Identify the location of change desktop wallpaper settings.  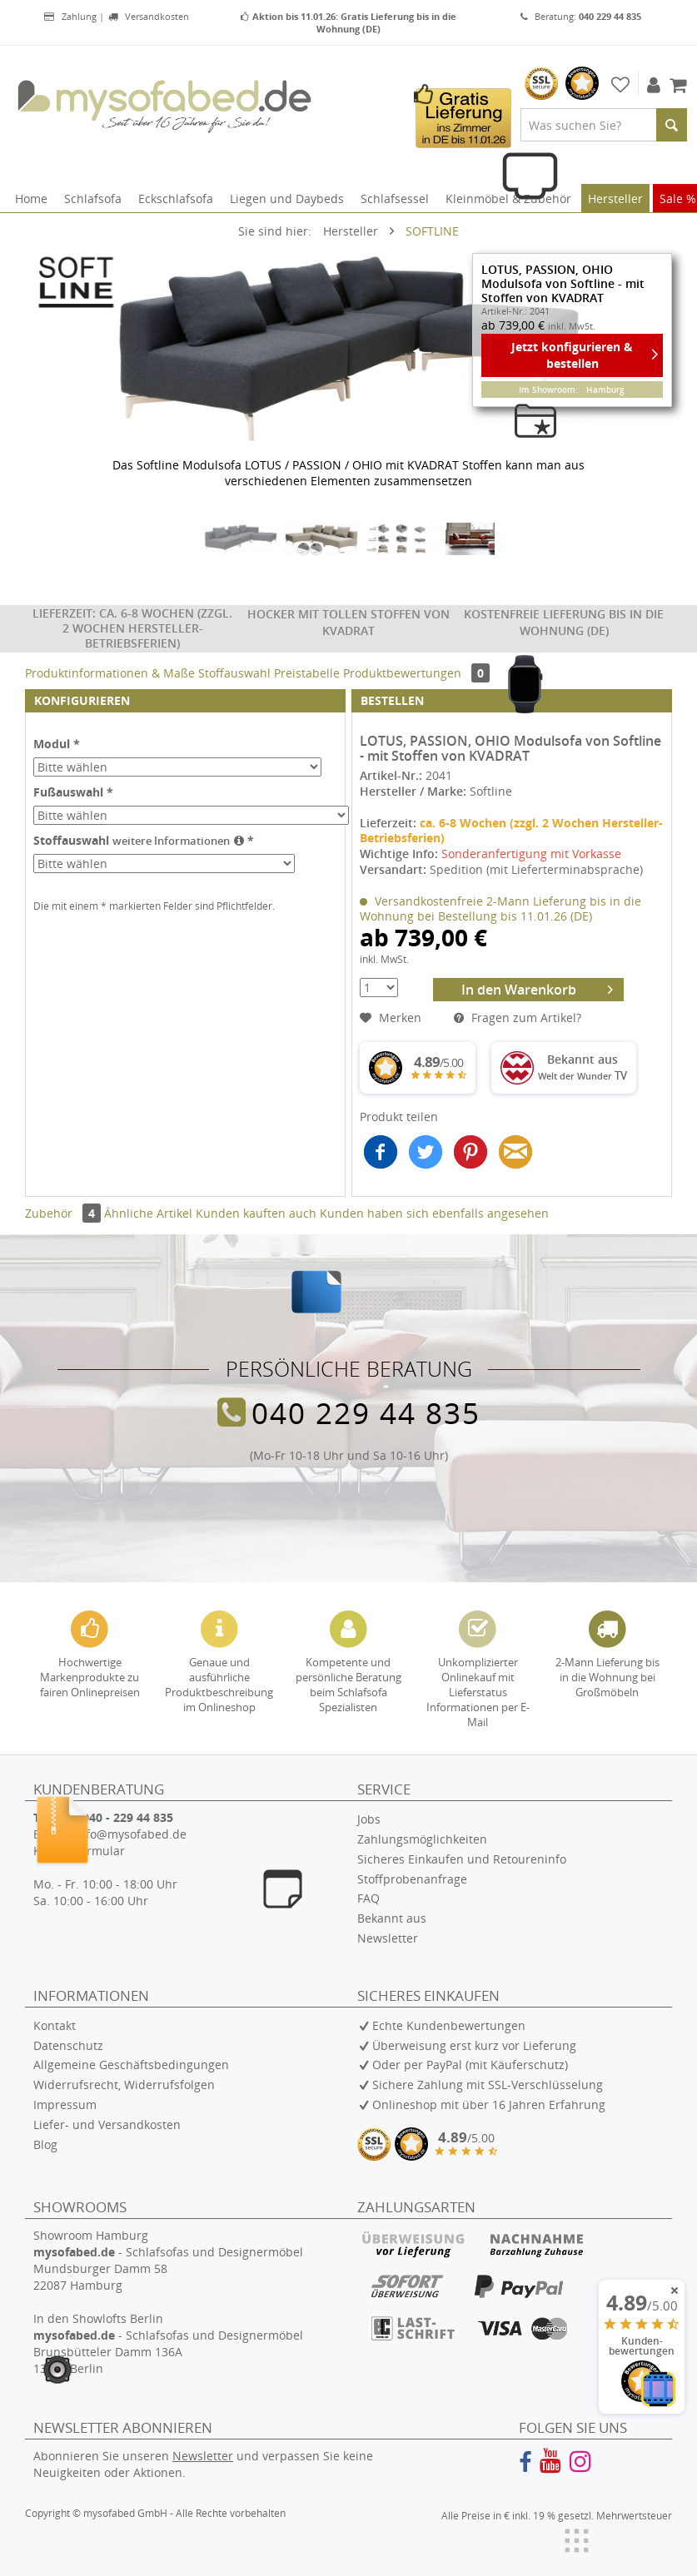
(316, 1290).